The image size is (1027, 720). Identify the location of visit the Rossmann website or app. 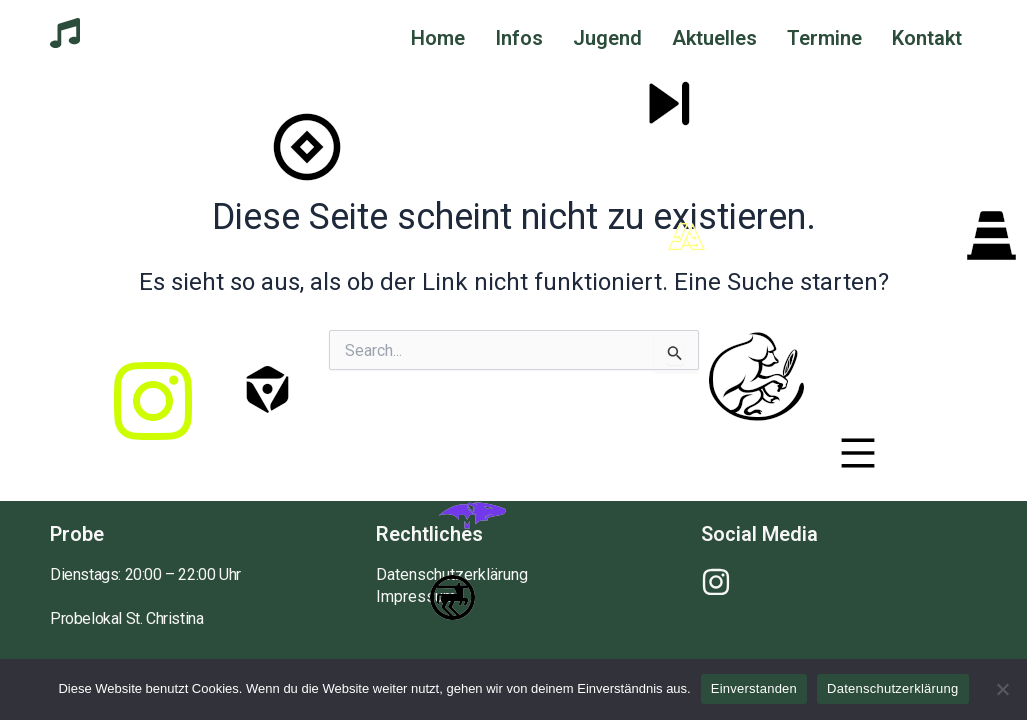
(452, 597).